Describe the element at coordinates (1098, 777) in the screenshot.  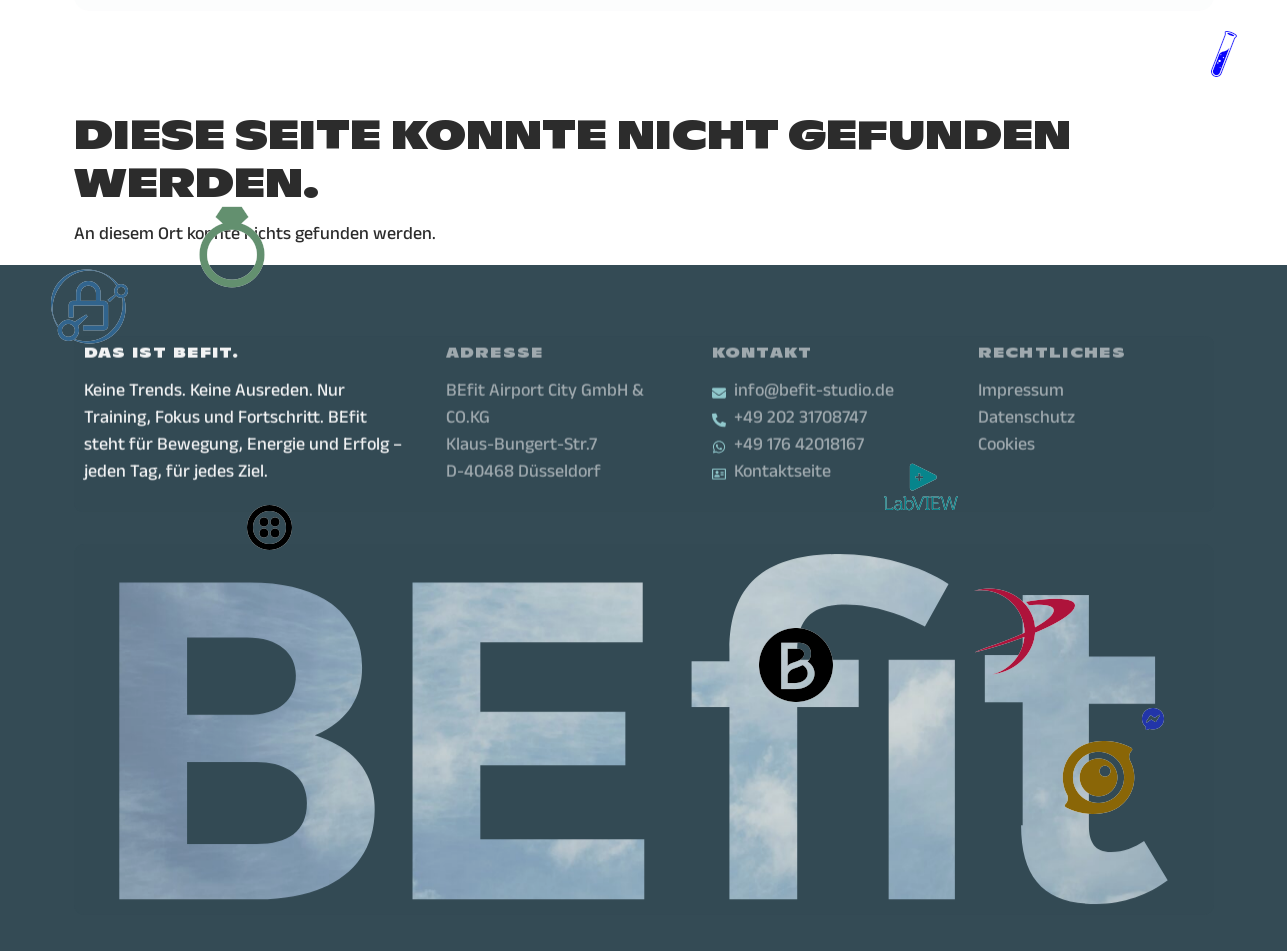
I see `open the Insta360 camera app` at that location.